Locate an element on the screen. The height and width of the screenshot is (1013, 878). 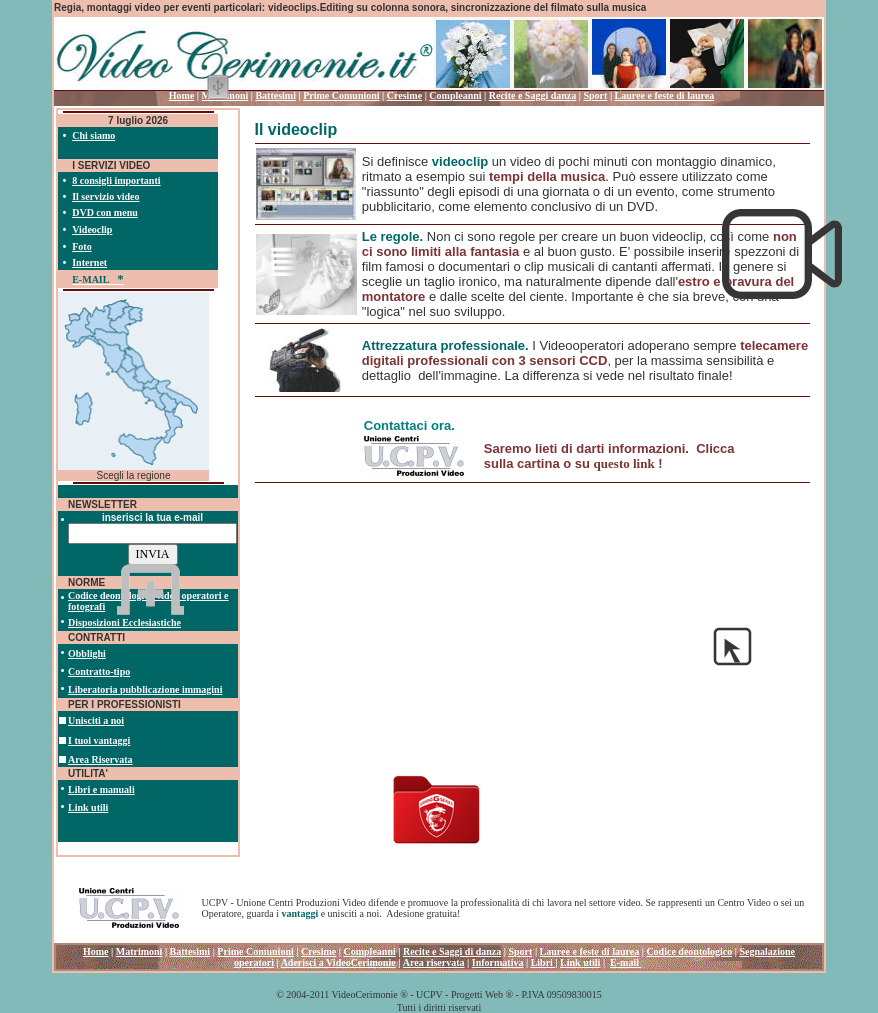
open folder containing MSI software or drivers is located at coordinates (436, 812).